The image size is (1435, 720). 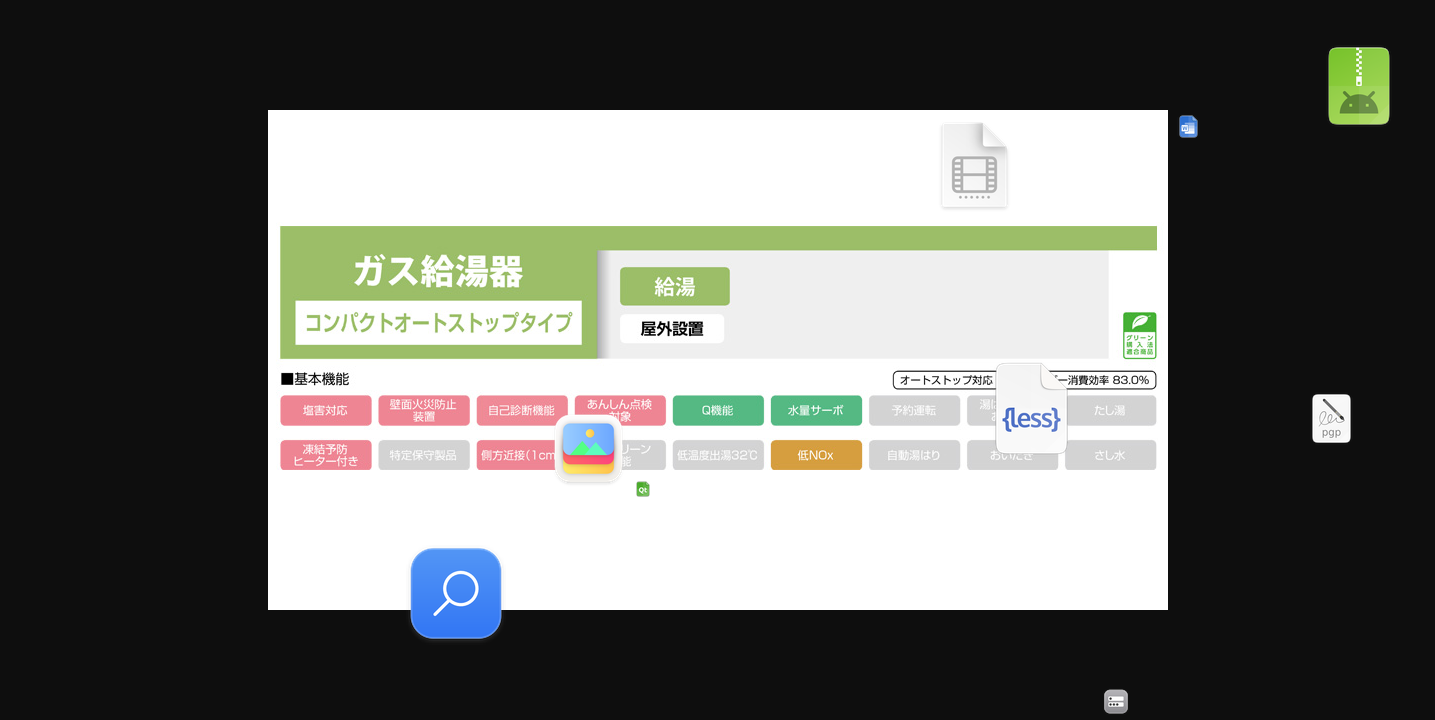 I want to click on a QML source file used in Qt development, so click(x=643, y=489).